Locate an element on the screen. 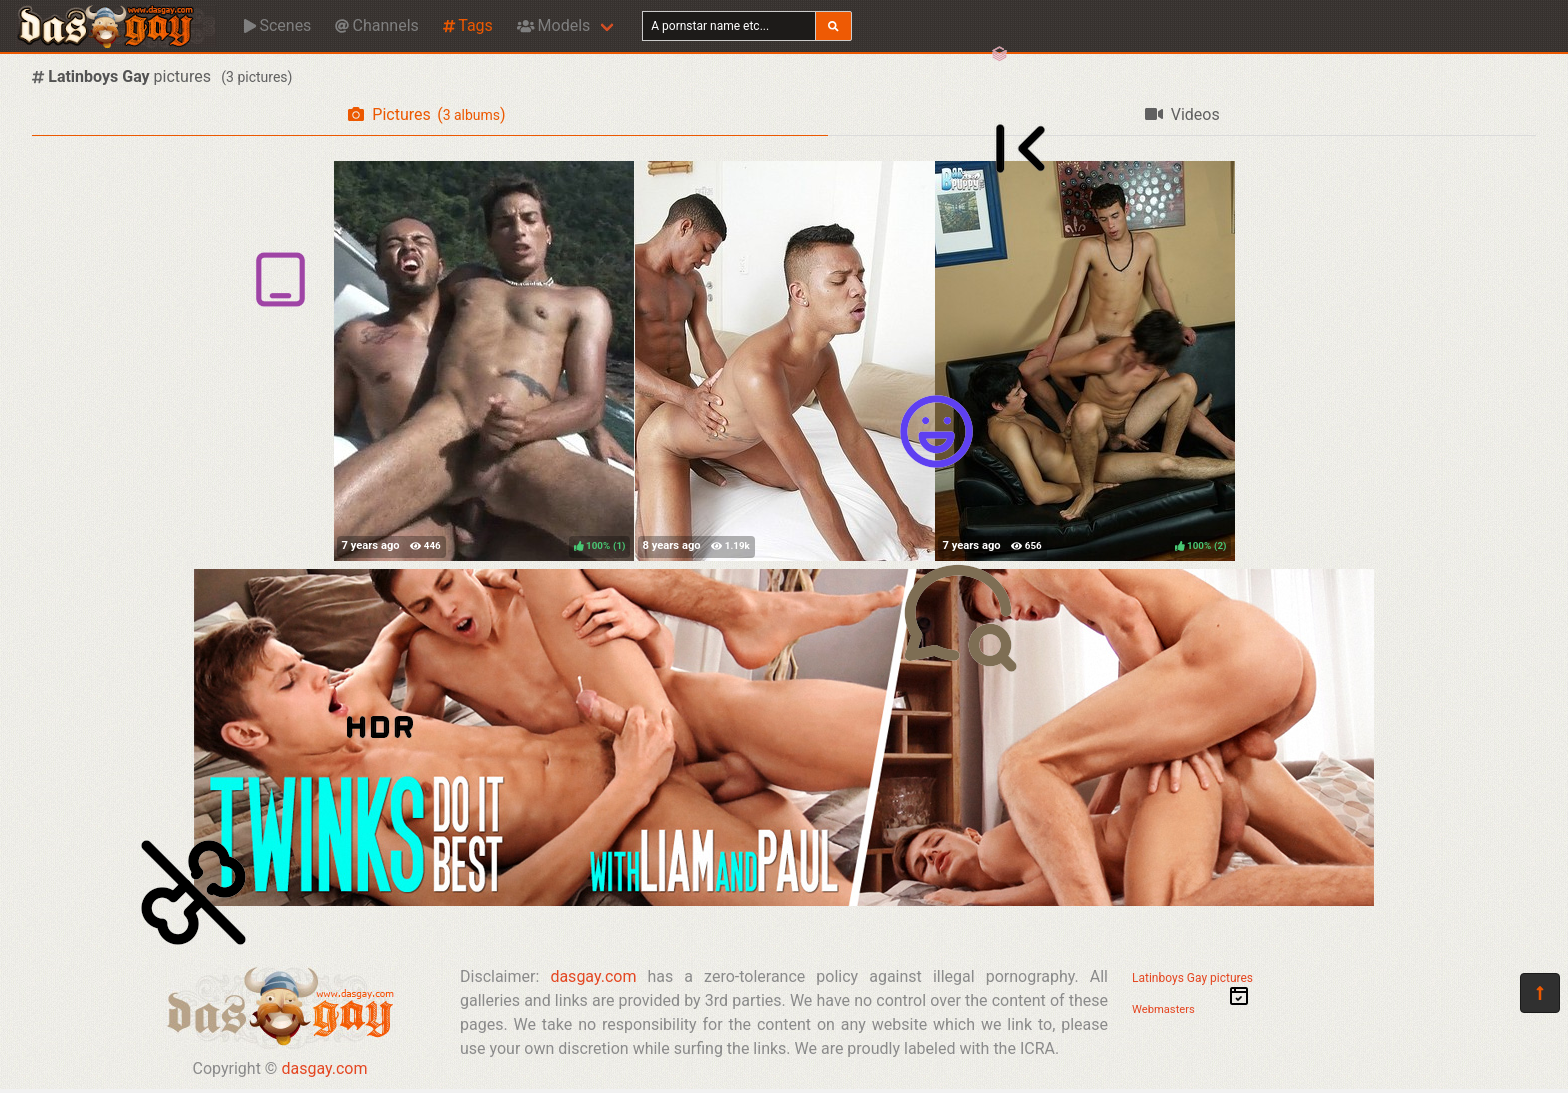 Image resolution: width=1568 pixels, height=1093 pixels. browser verification complete is located at coordinates (1239, 996).